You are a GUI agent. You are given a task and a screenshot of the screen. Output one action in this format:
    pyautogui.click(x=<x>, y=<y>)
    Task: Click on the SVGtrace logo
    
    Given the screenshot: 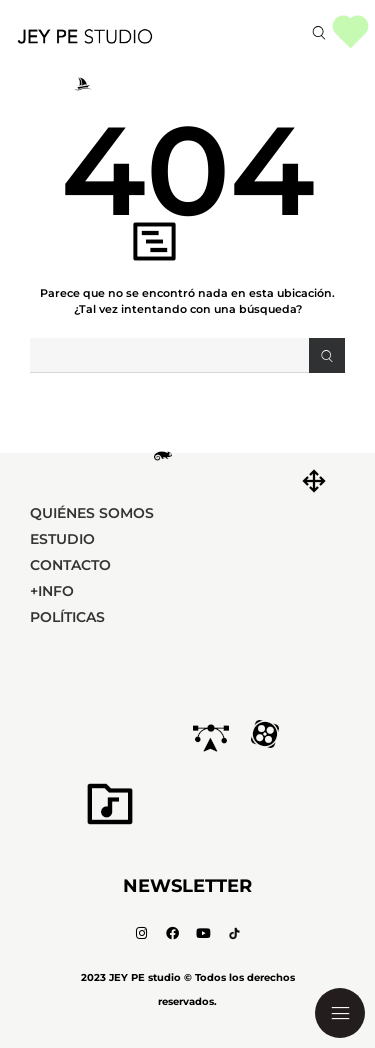 What is the action you would take?
    pyautogui.click(x=211, y=738)
    